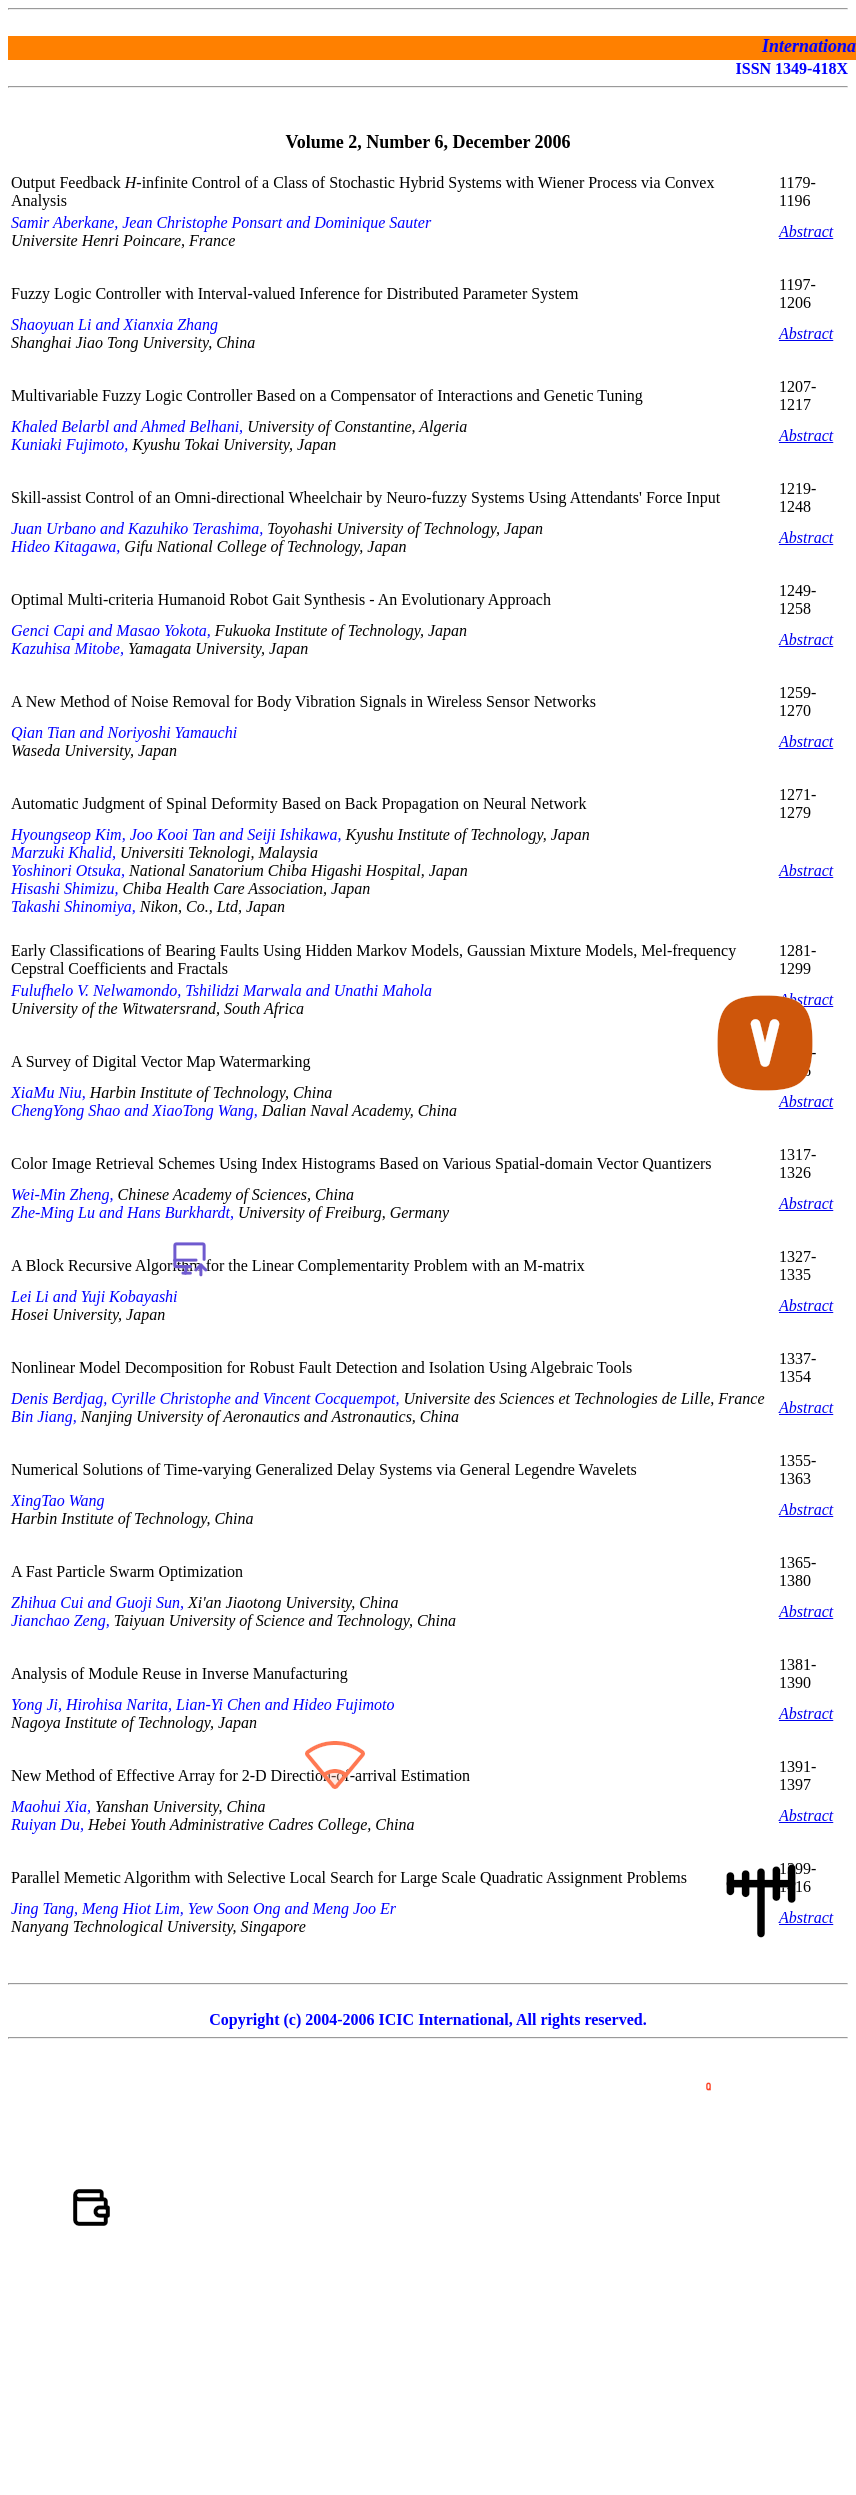 The image size is (856, 2495). I want to click on access your wallet or payment methods, so click(91, 2207).